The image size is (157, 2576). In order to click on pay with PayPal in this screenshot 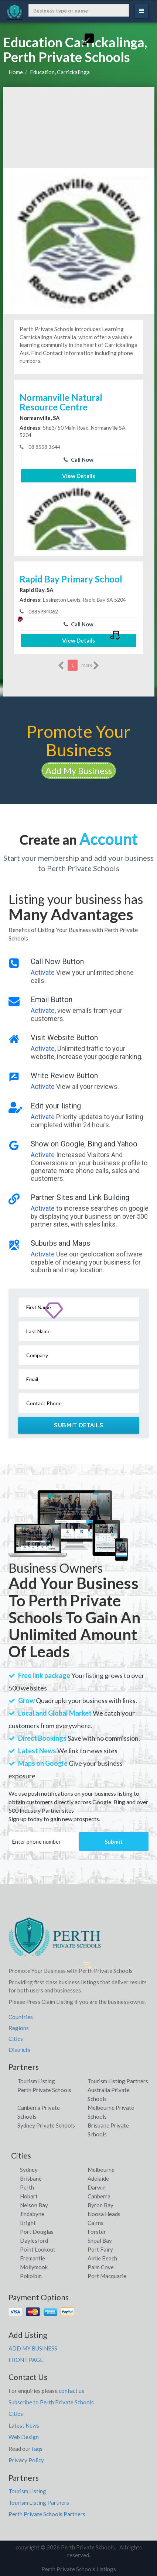, I will do `click(20, 619)`.